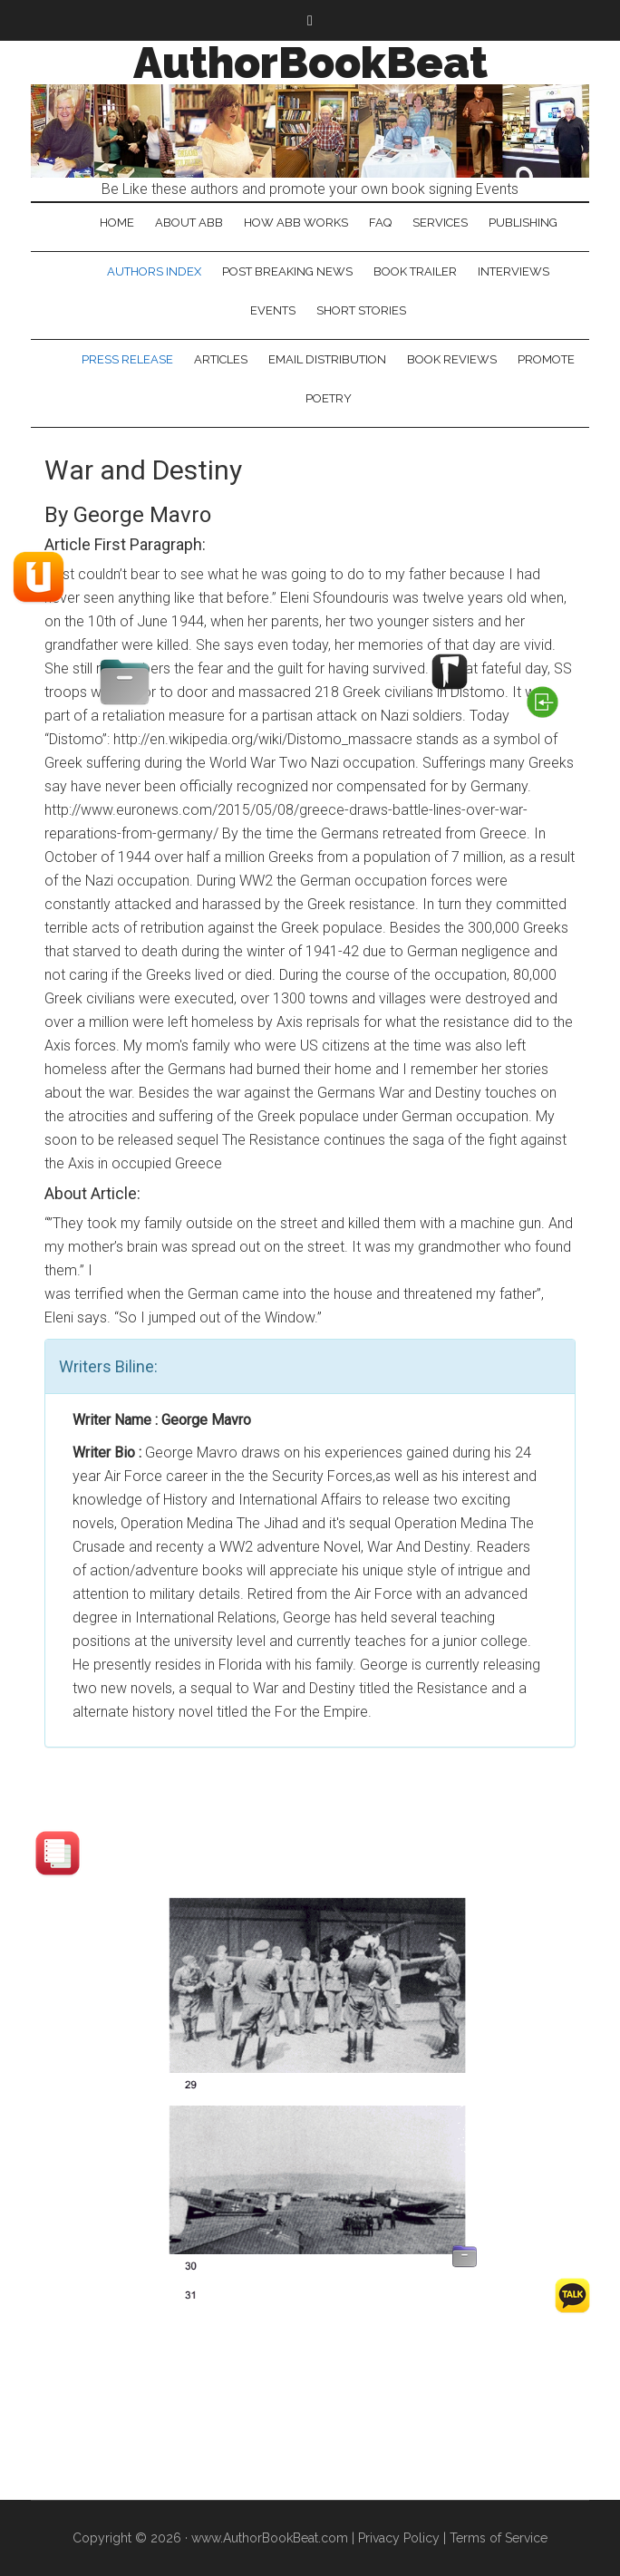 The width and height of the screenshot is (620, 2576). Describe the element at coordinates (38, 576) in the screenshot. I see `open ubuntu one cloud storage app` at that location.